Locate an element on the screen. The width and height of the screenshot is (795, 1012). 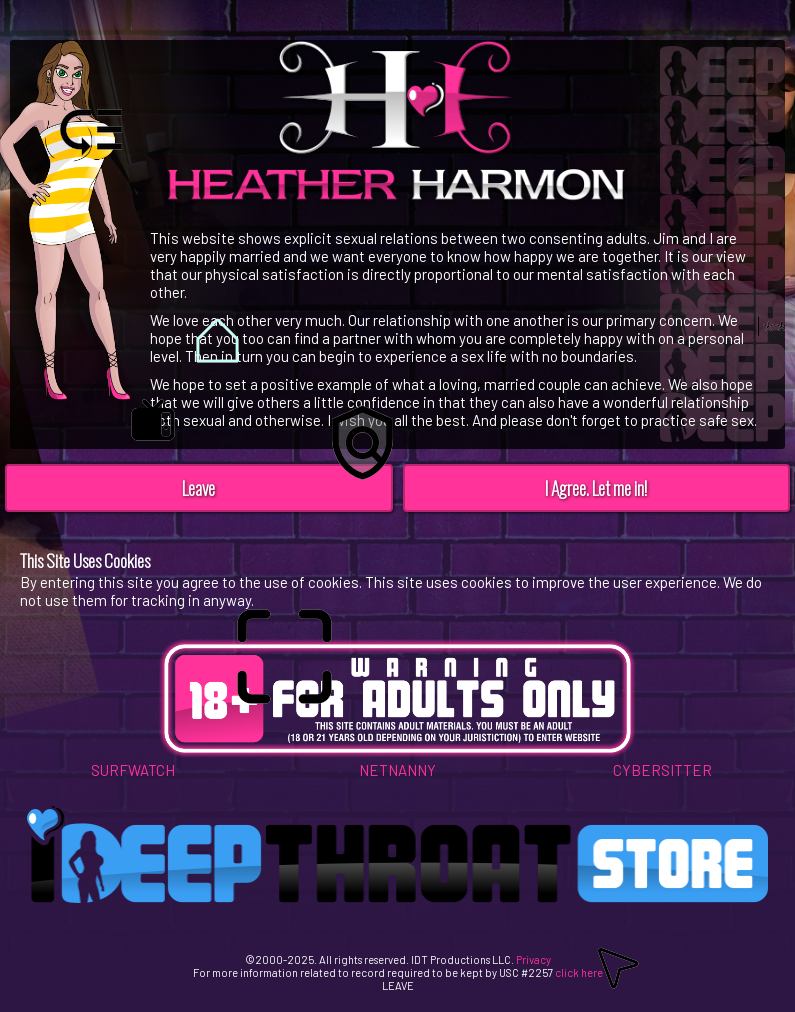
access classic TV or broadcast content is located at coordinates (153, 421).